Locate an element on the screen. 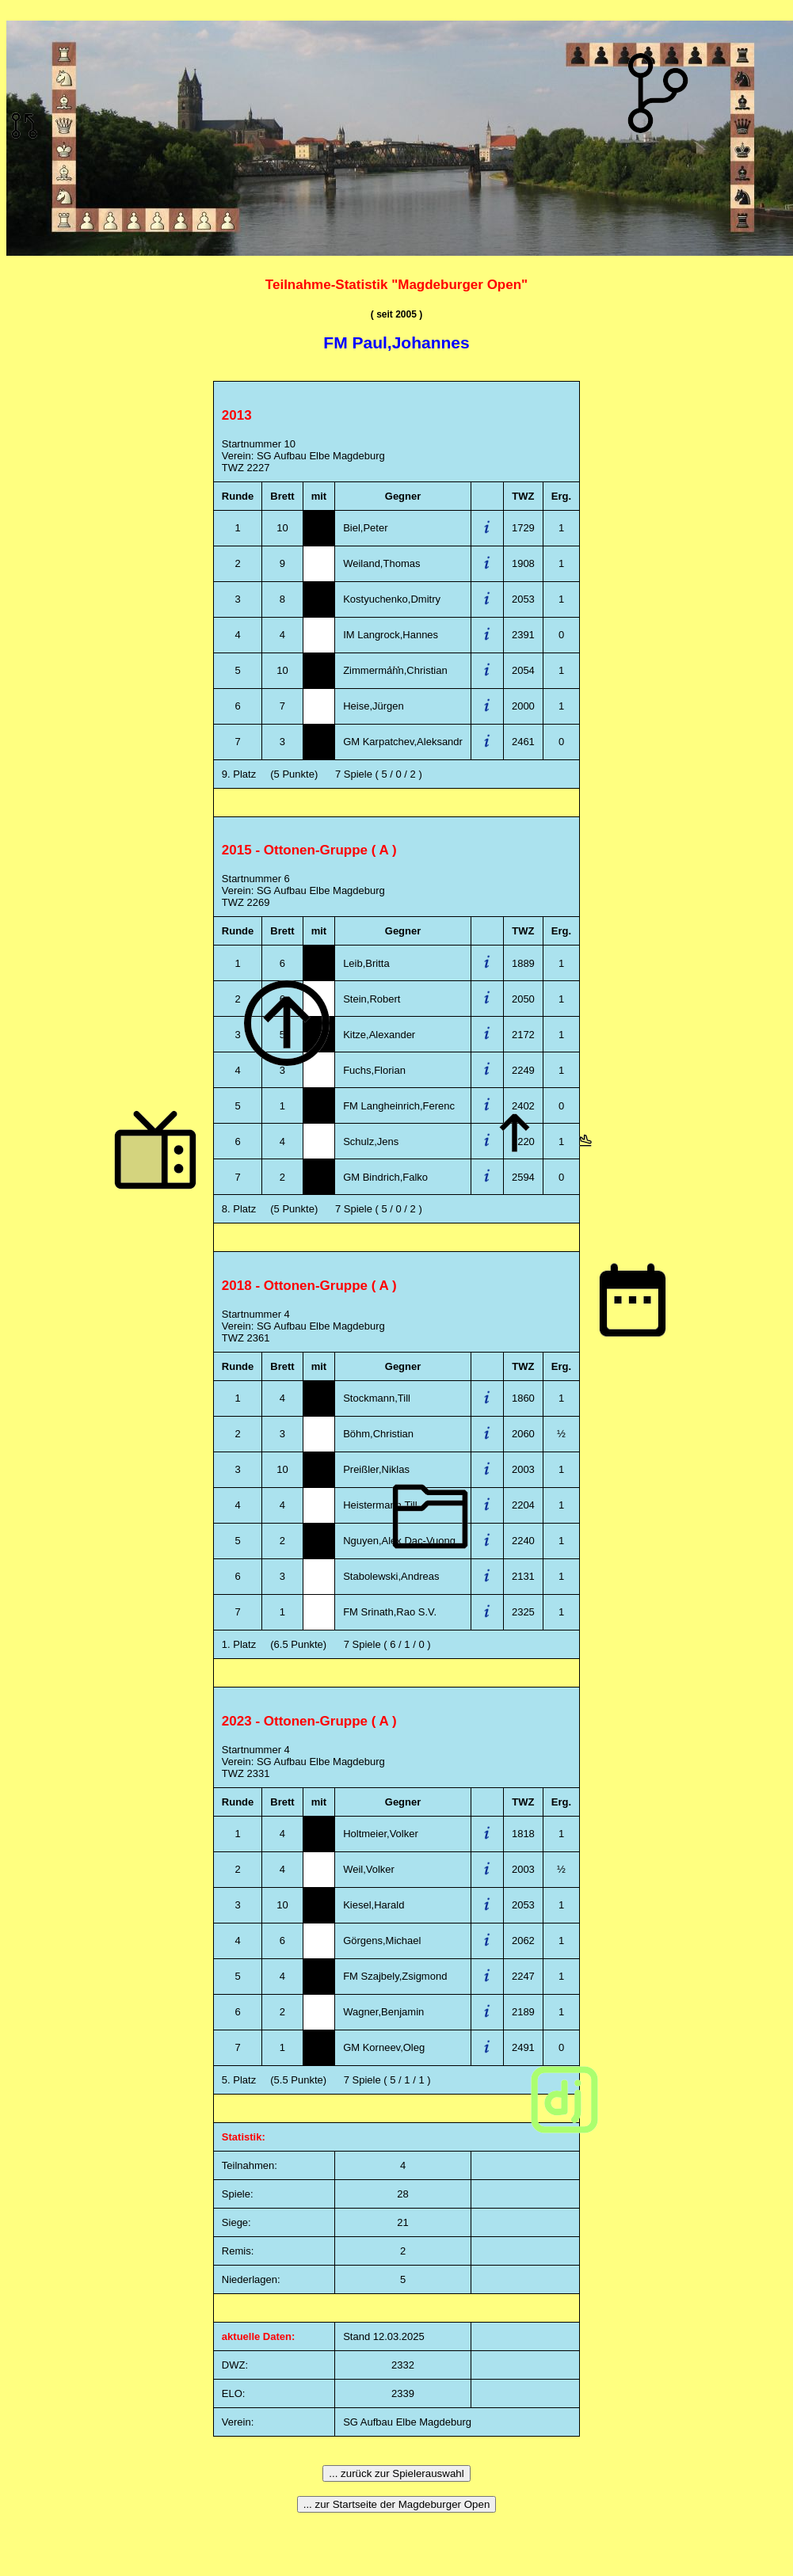 The height and width of the screenshot is (2576, 793). access source control or version history is located at coordinates (658, 93).